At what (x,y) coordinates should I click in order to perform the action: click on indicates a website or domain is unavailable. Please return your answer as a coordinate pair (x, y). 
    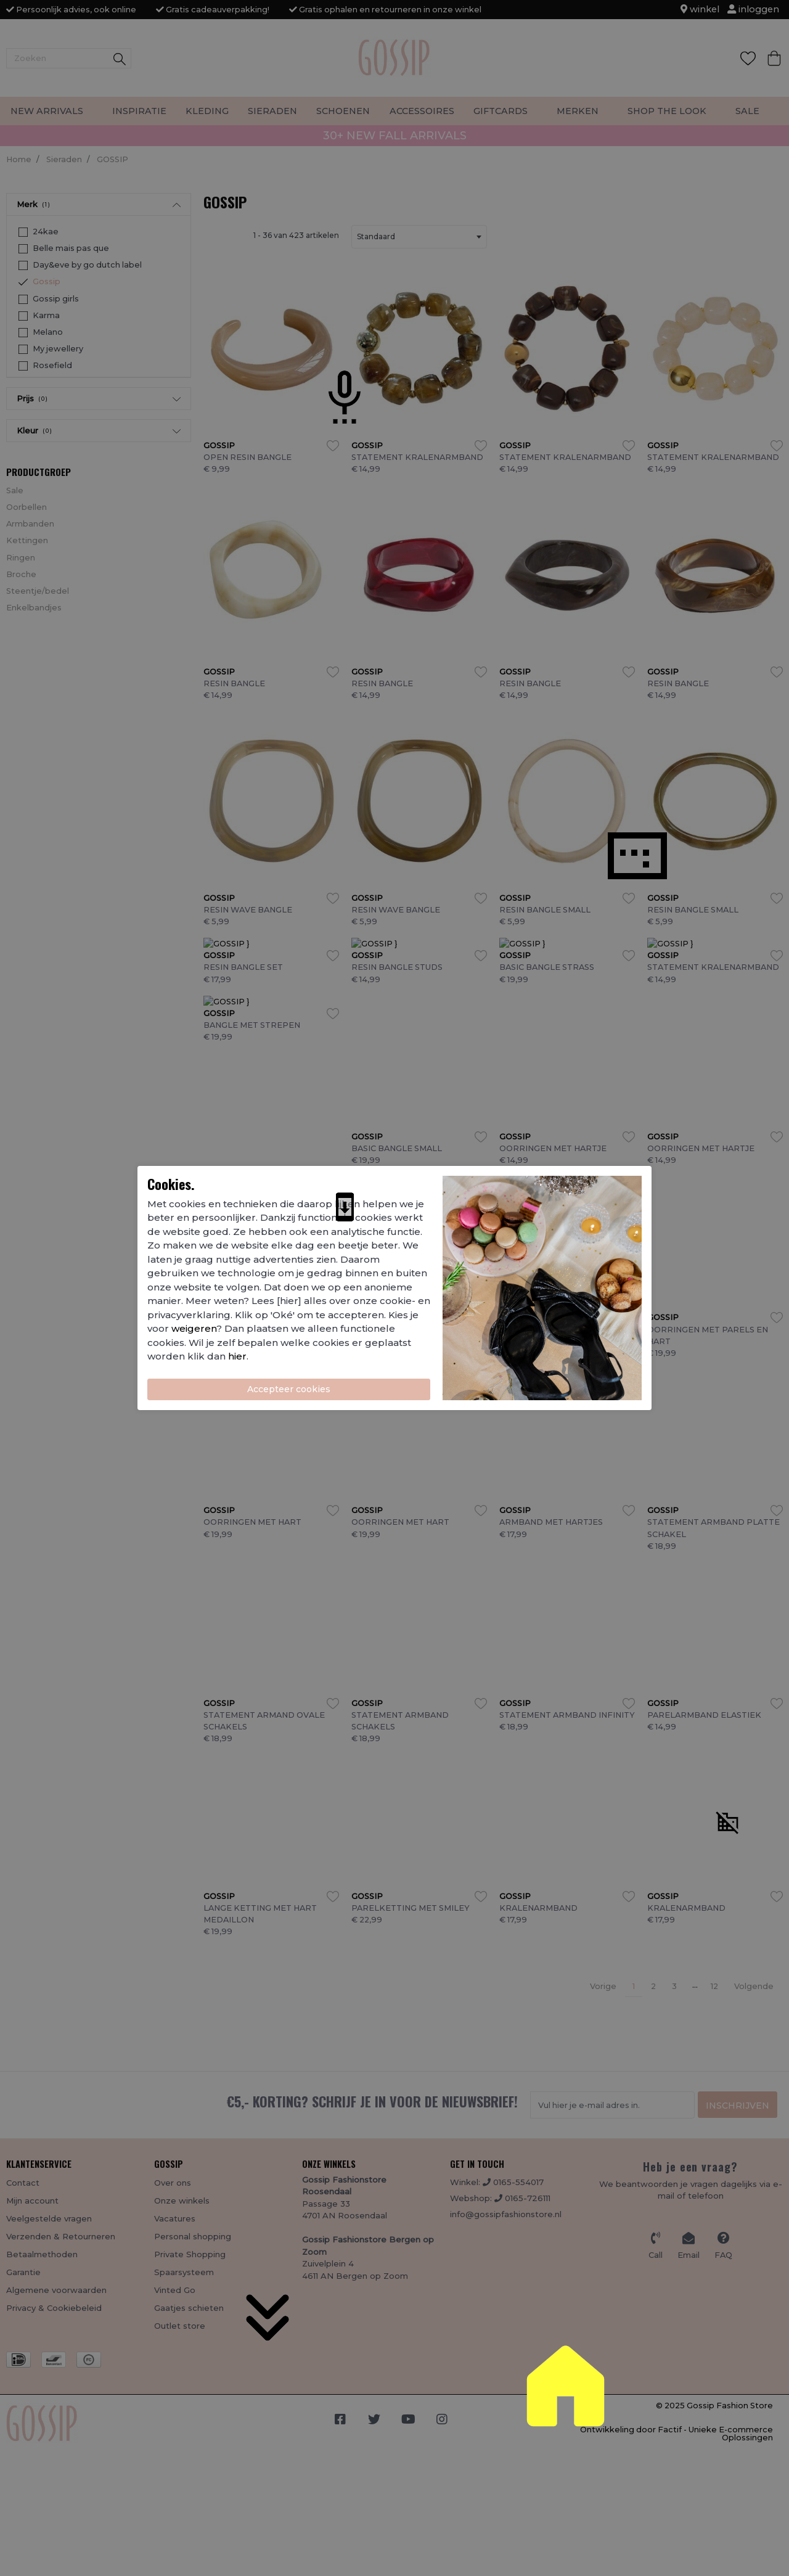
    Looking at the image, I should click on (728, 1822).